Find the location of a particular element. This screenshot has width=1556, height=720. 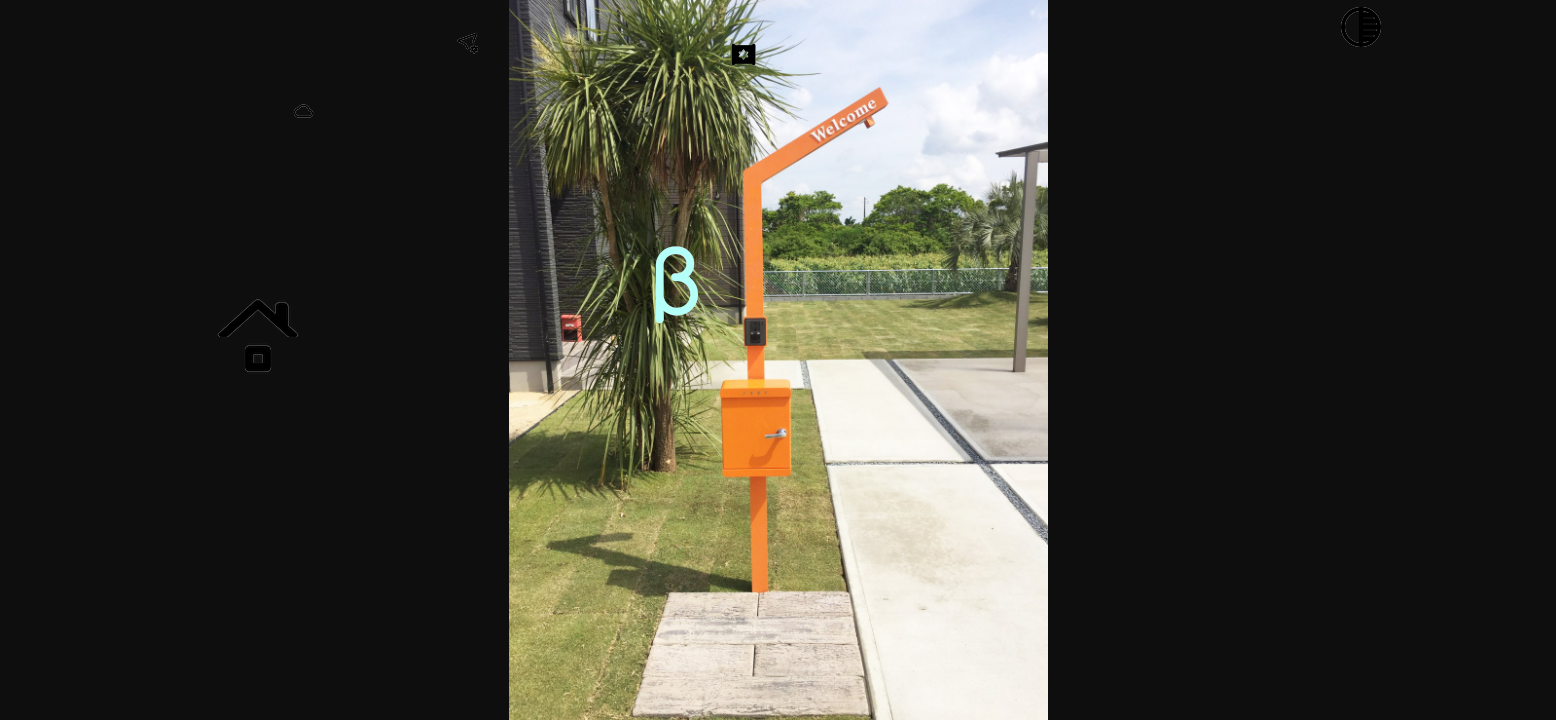

configure location settings is located at coordinates (467, 42).